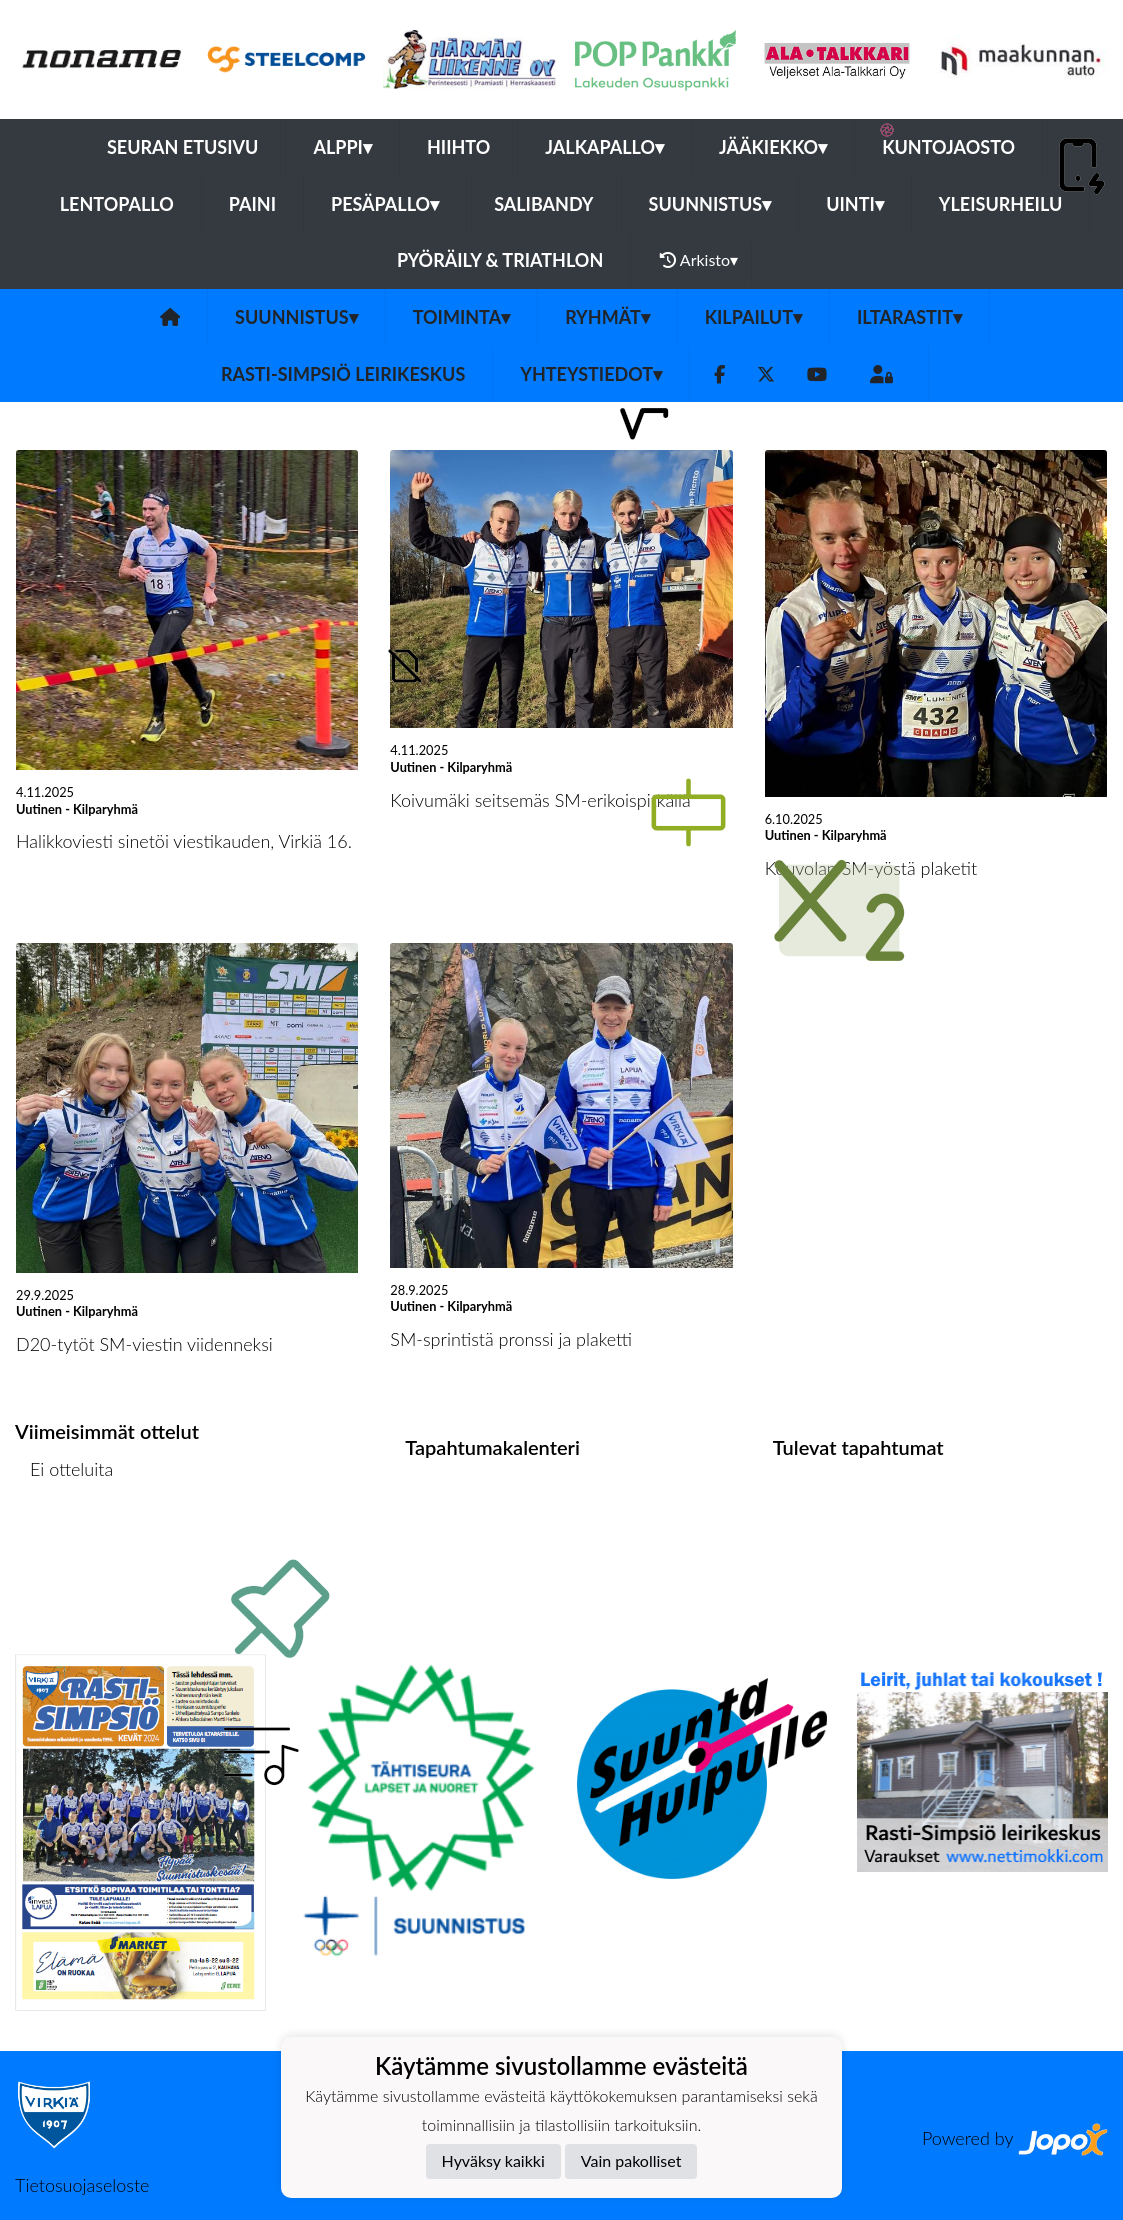 This screenshot has width=1123, height=2220. I want to click on apply subscript formatting to selected text, so click(832, 908).